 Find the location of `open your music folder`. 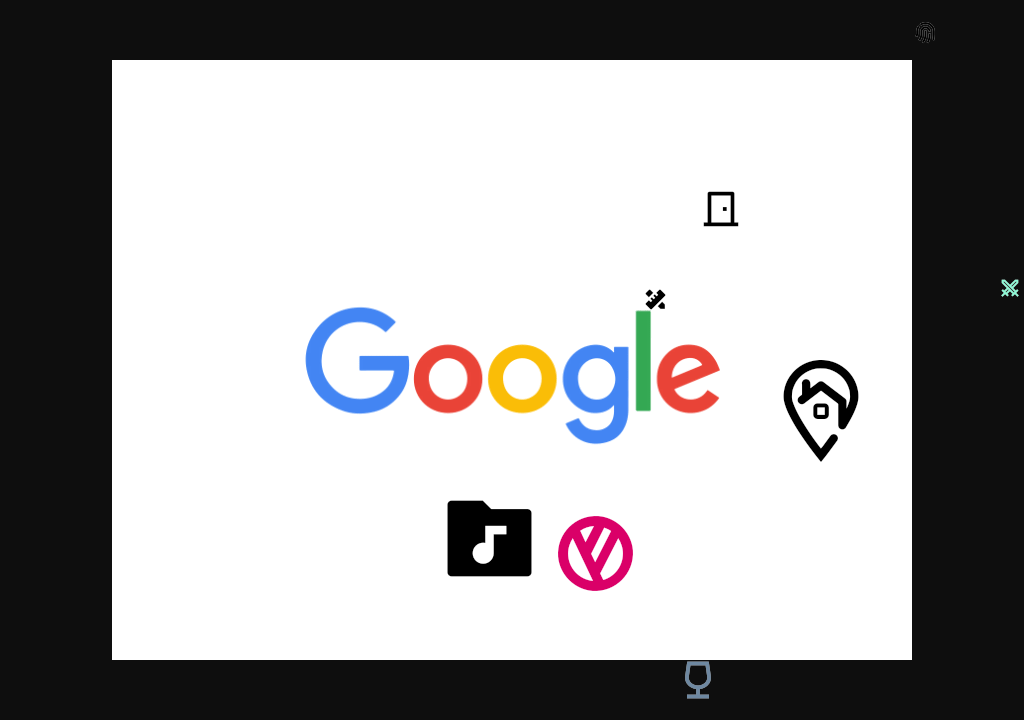

open your music folder is located at coordinates (489, 538).